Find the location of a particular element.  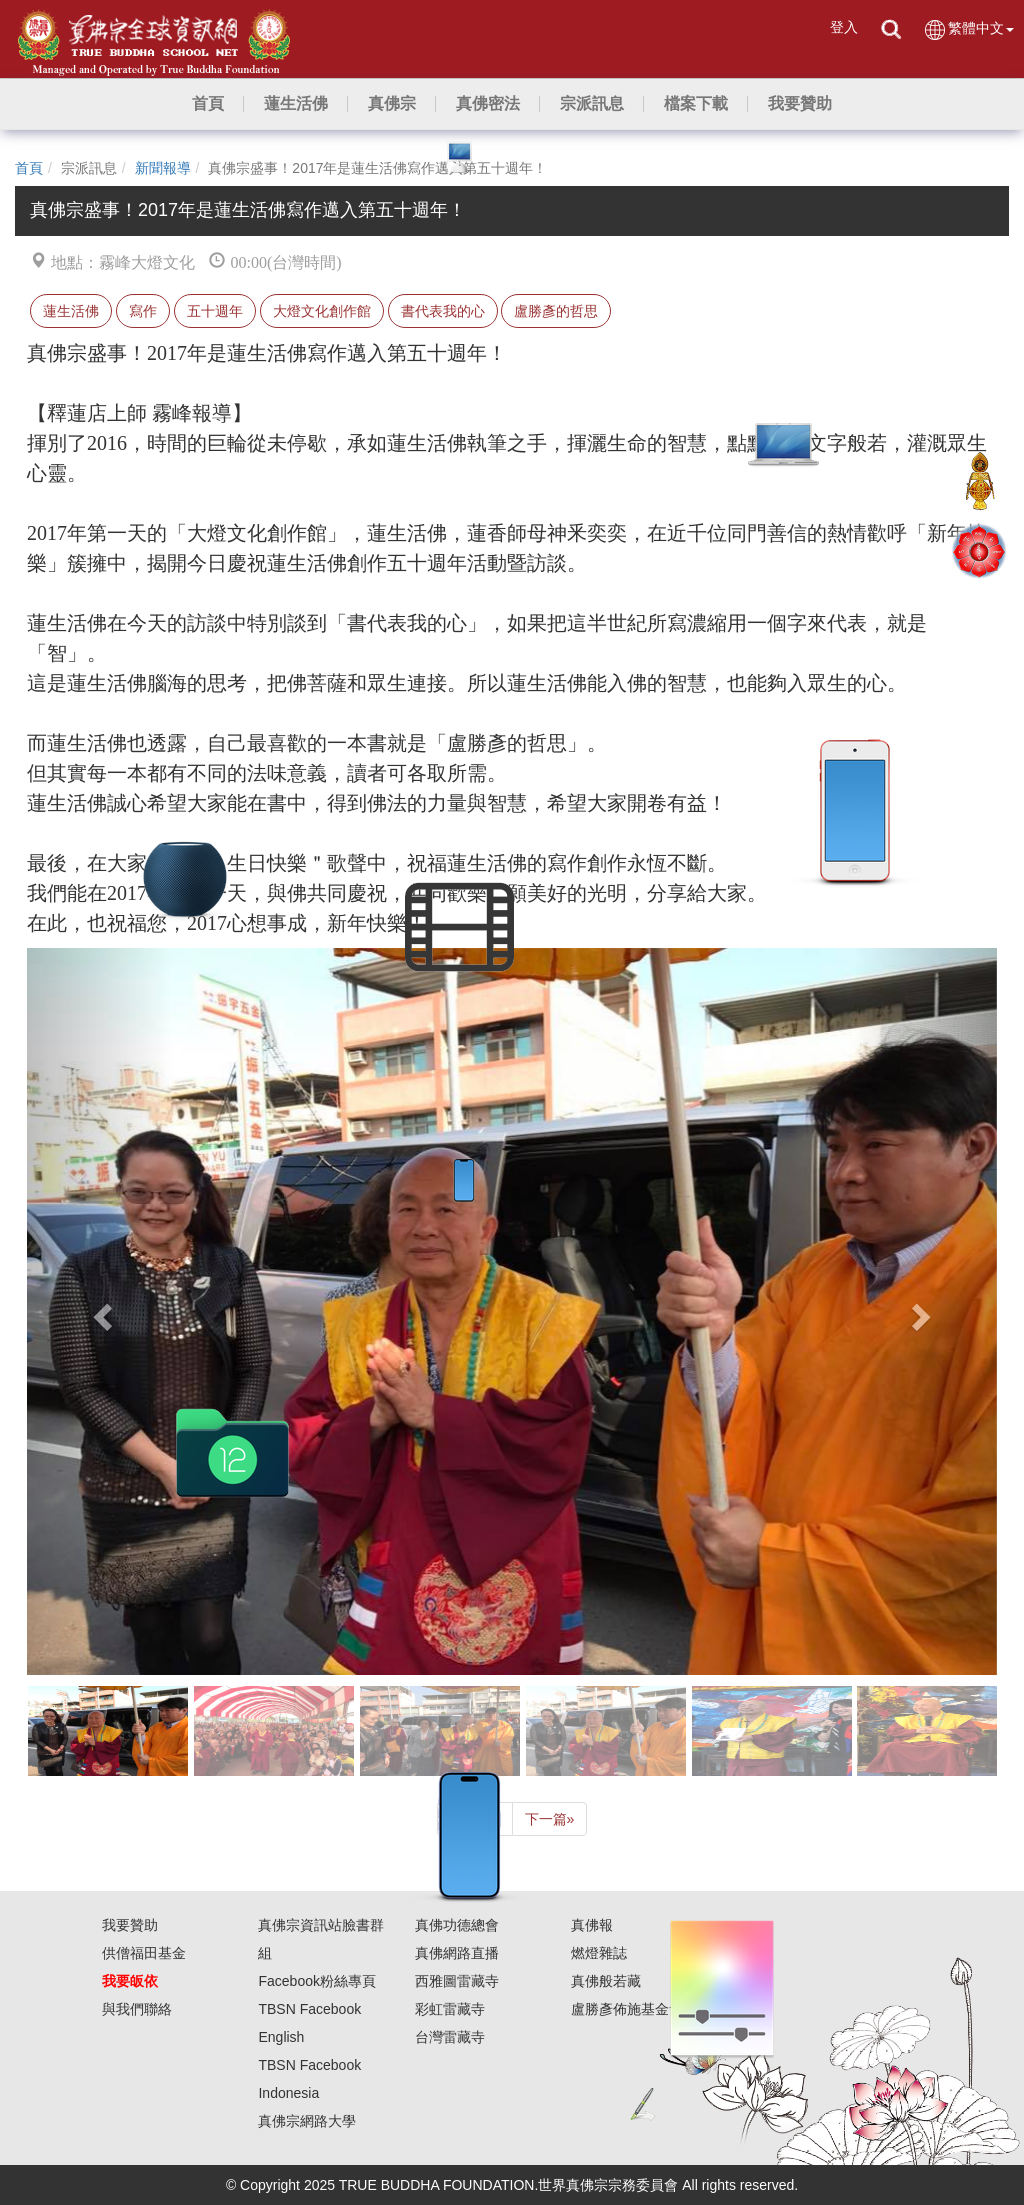

open android 12 system files folder is located at coordinates (232, 1456).